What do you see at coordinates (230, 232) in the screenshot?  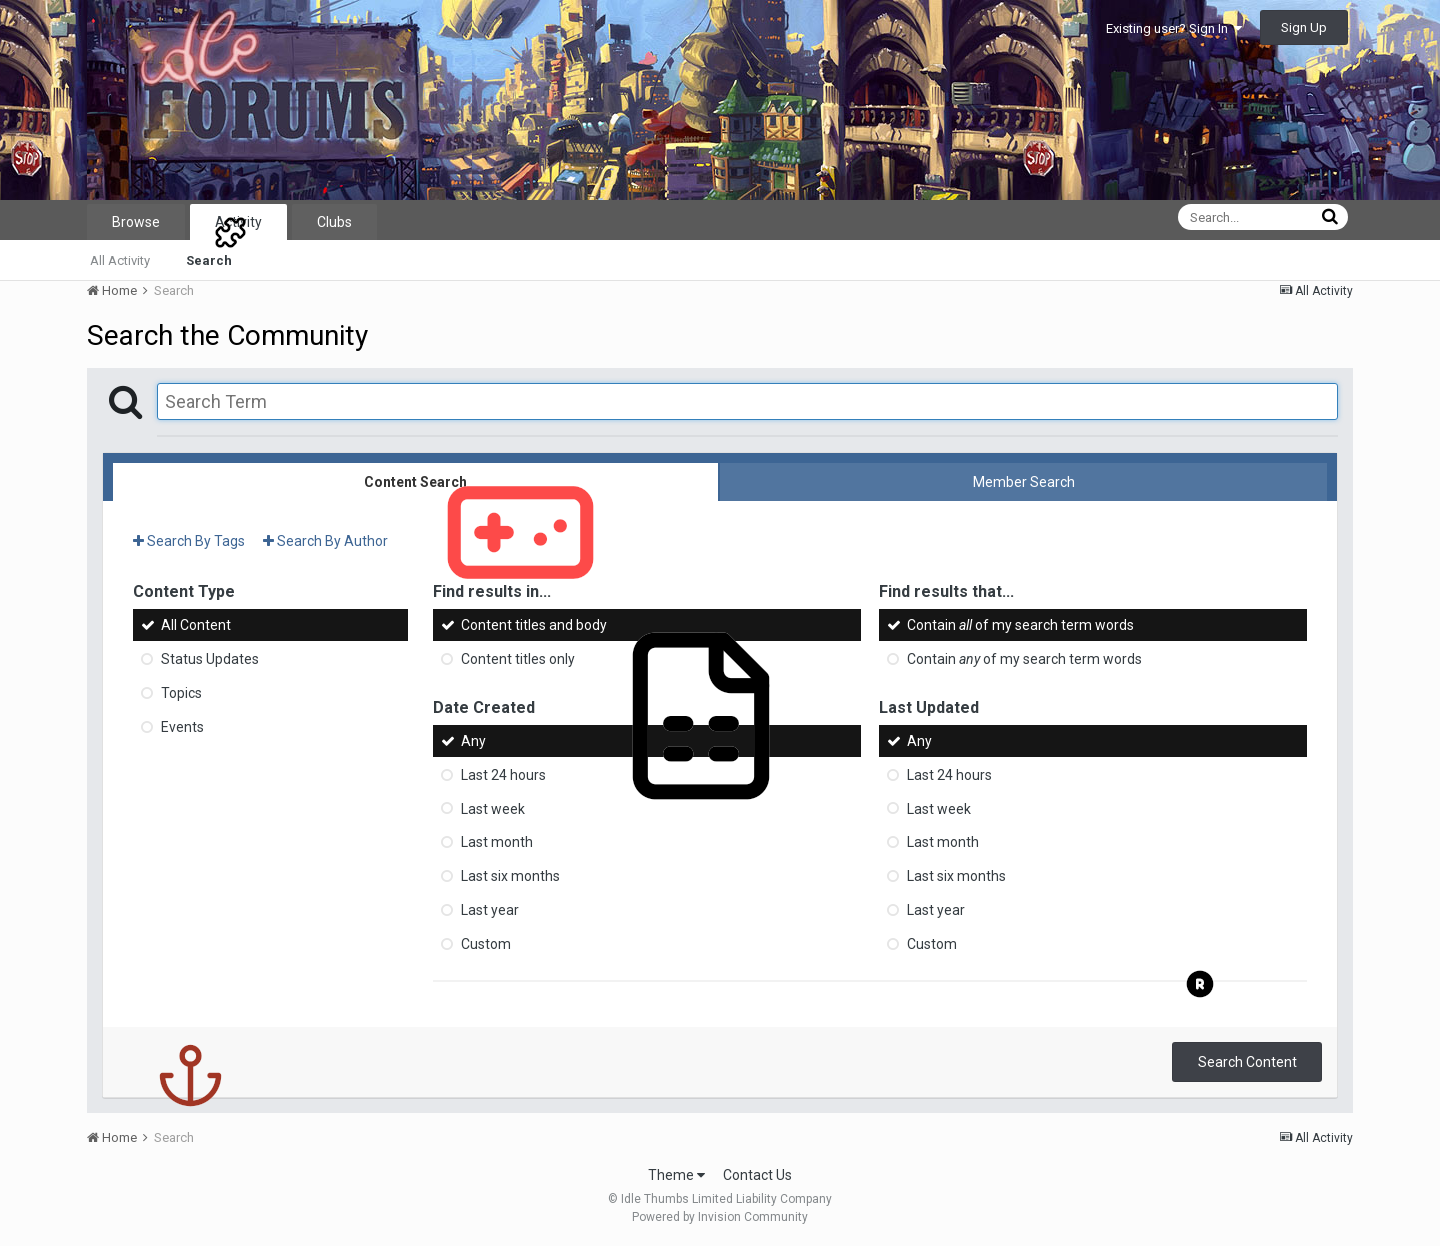 I see `access extensions or plugins` at bounding box center [230, 232].